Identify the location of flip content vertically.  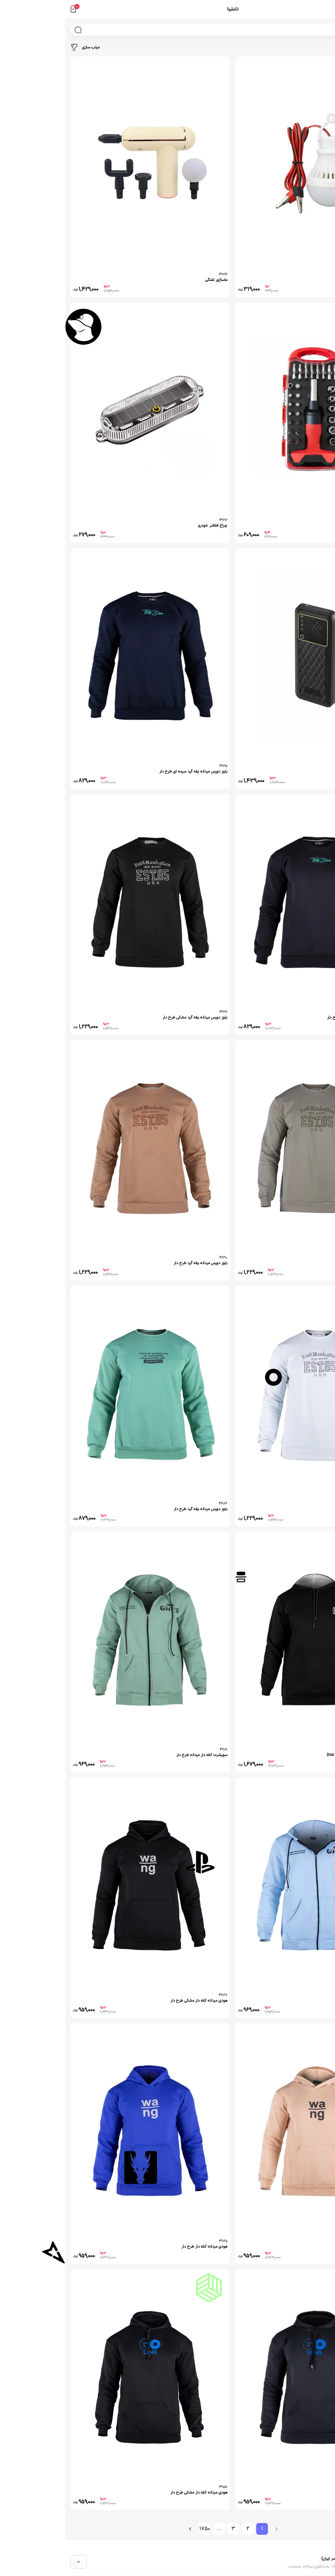
(241, 1577).